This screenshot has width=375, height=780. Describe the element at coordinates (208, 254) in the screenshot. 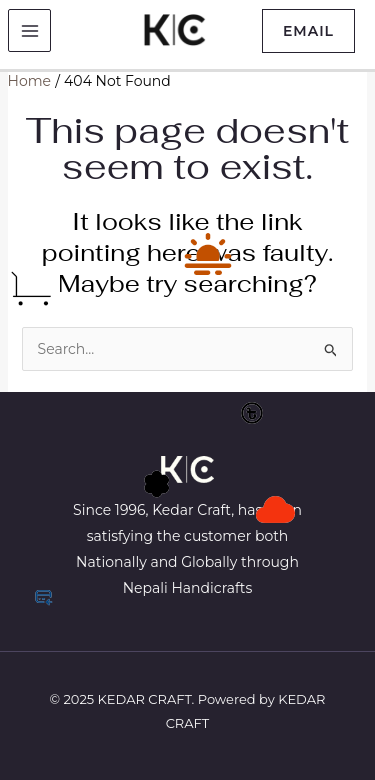

I see `indicates sunset or evening time` at that location.